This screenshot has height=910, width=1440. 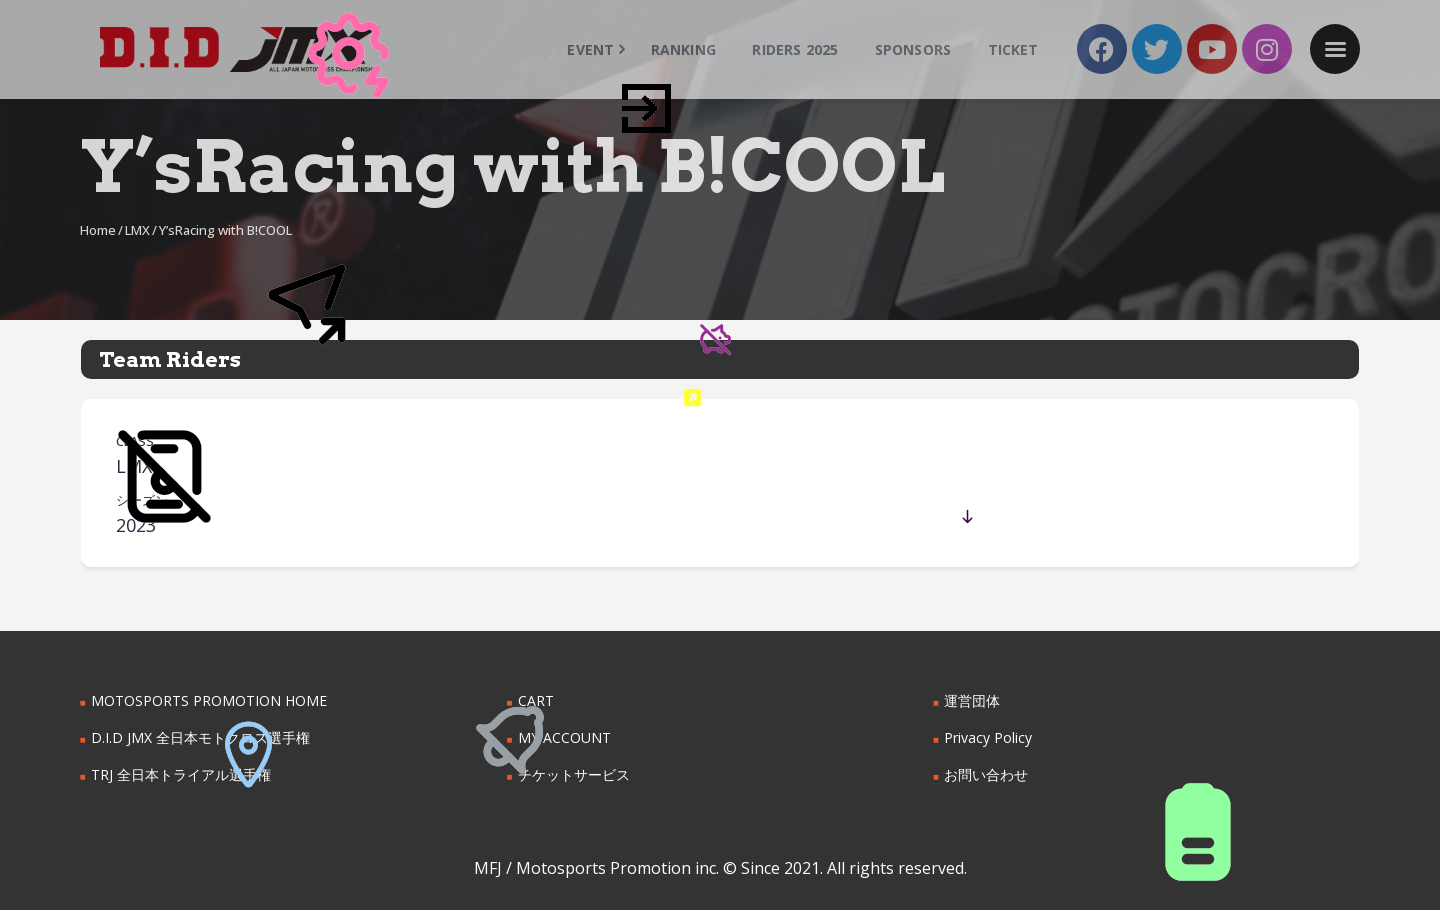 What do you see at coordinates (692, 397) in the screenshot?
I see `open link in a new window or tab` at bounding box center [692, 397].